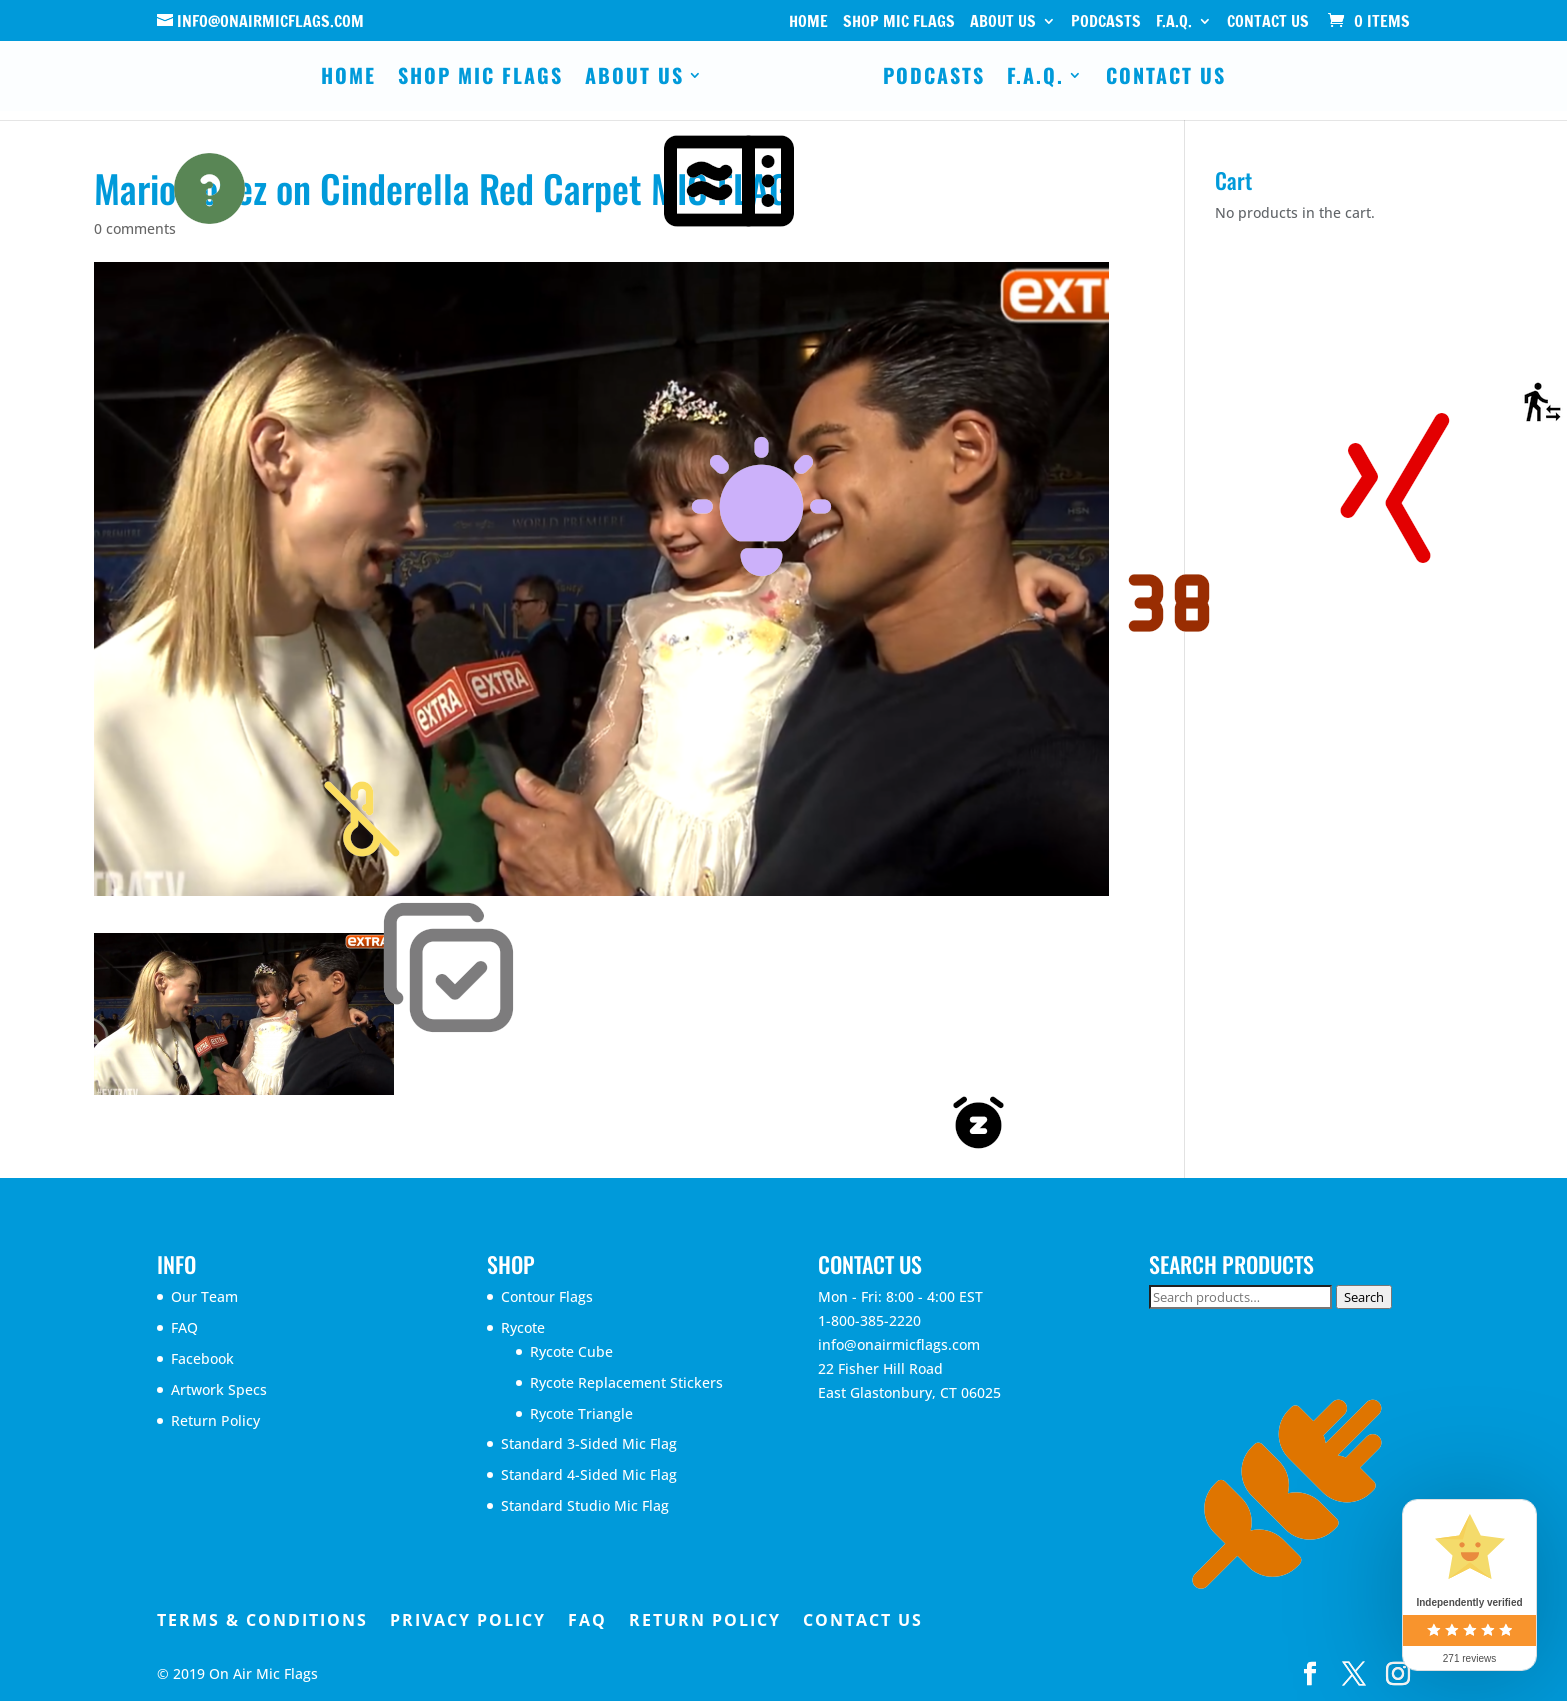 The width and height of the screenshot is (1567, 1701). What do you see at coordinates (1292, 1488) in the screenshot?
I see `indicates wheat or grain content in food items` at bounding box center [1292, 1488].